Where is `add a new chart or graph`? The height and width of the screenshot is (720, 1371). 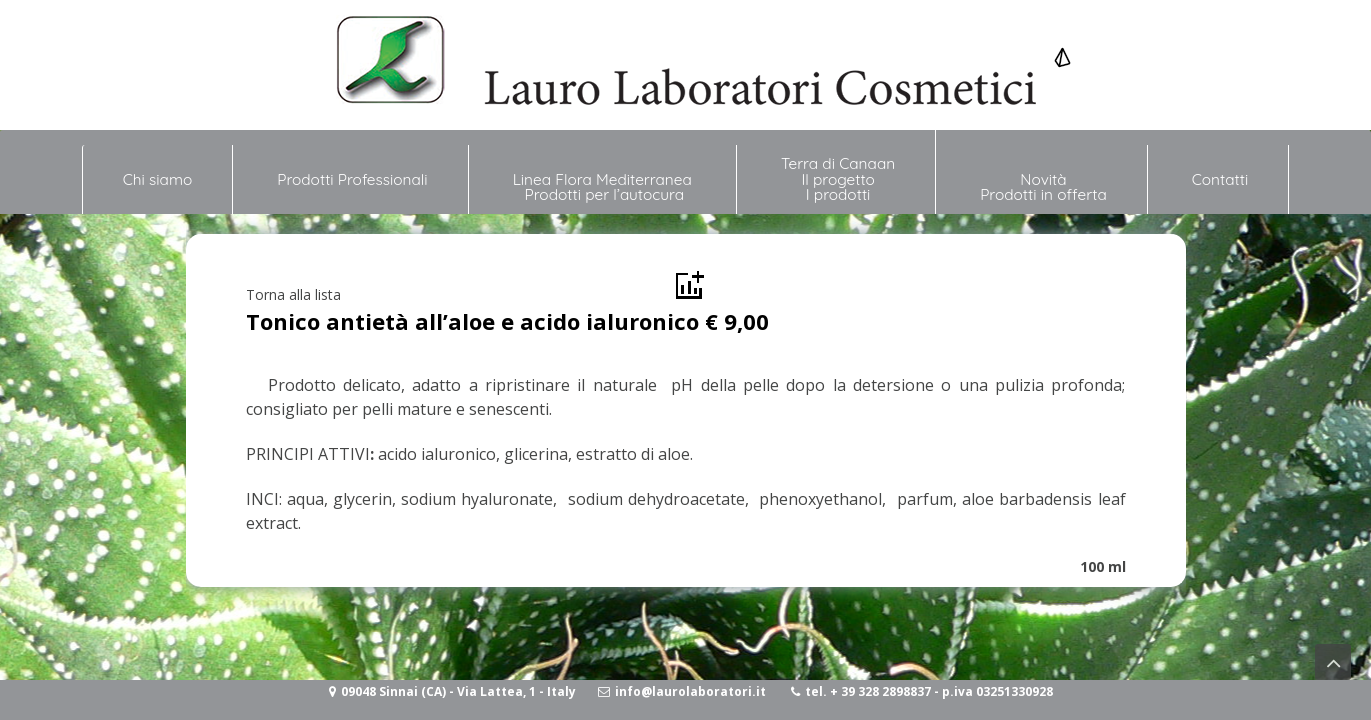 add a new chart or graph is located at coordinates (689, 286).